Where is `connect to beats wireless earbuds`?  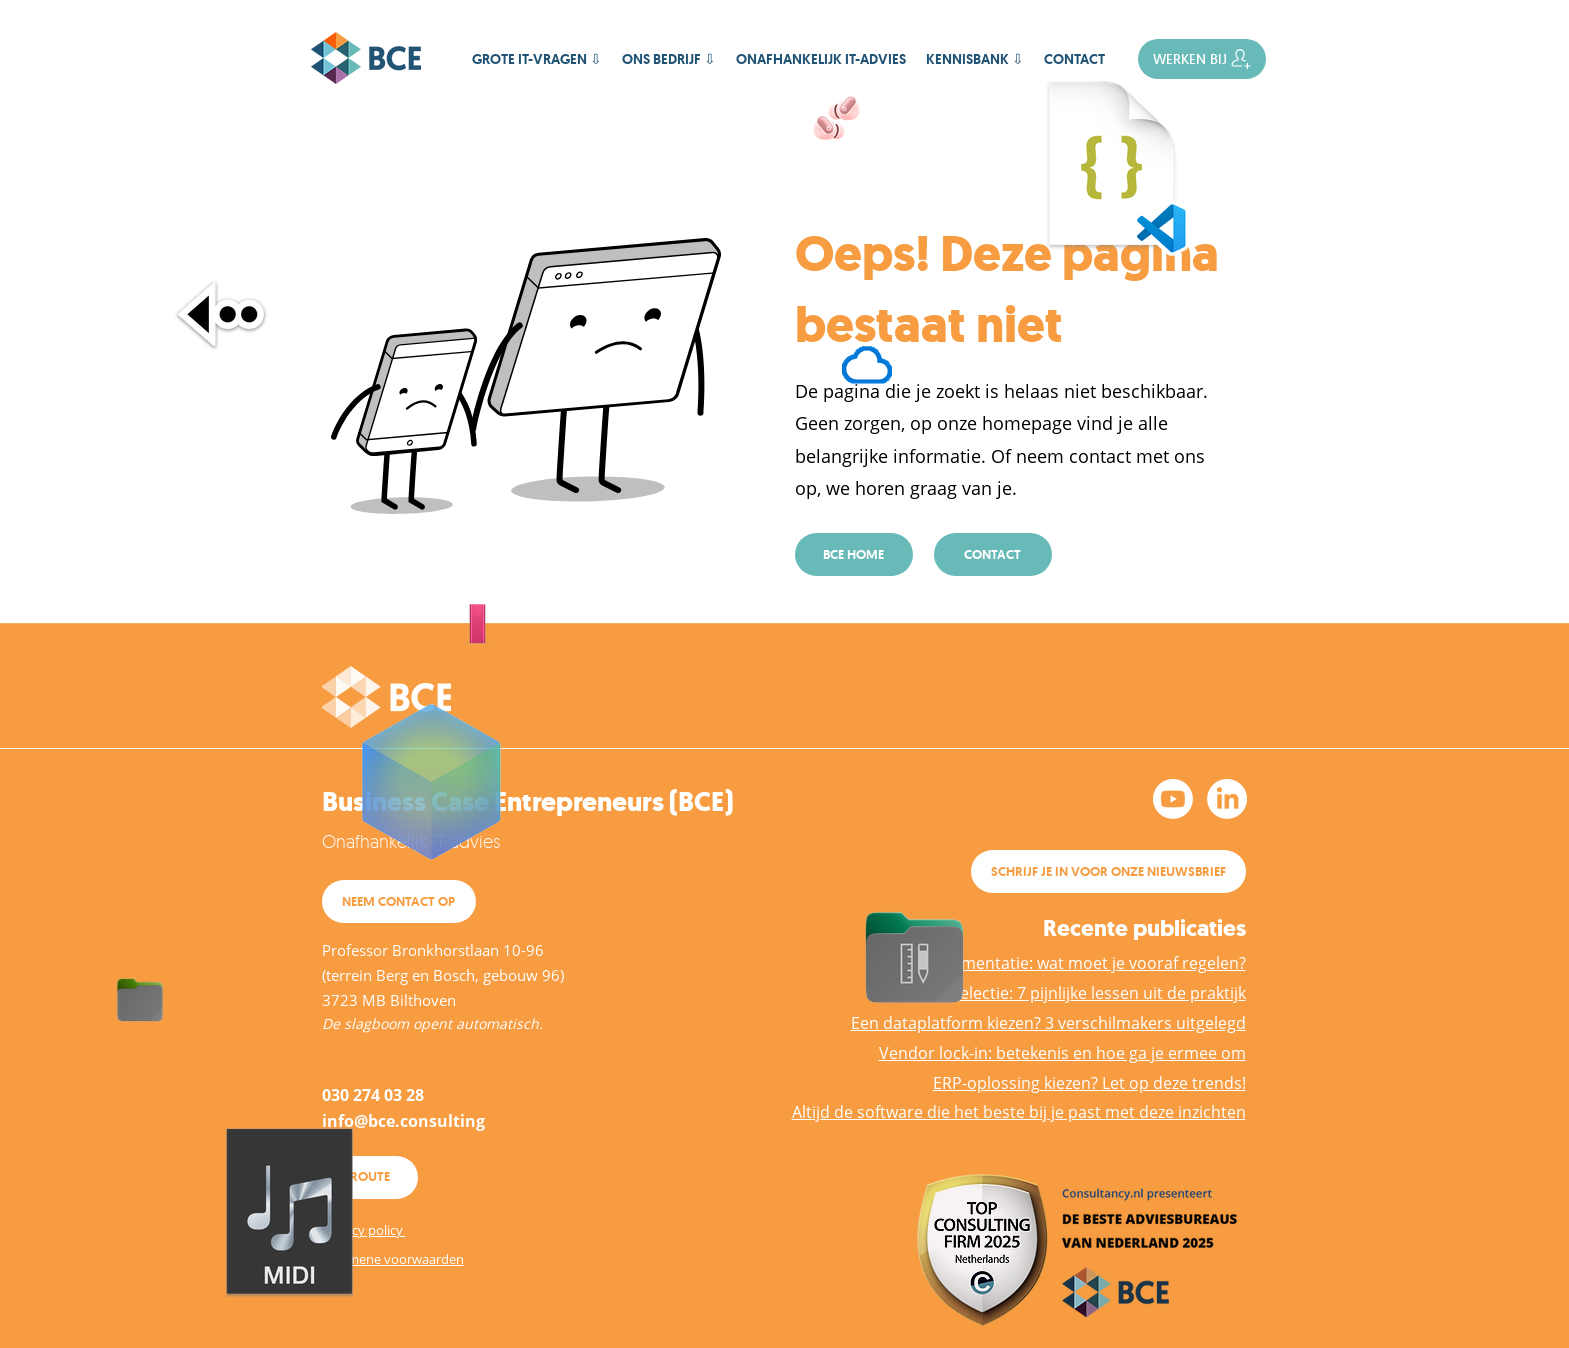 connect to beats wireless earbuds is located at coordinates (836, 118).